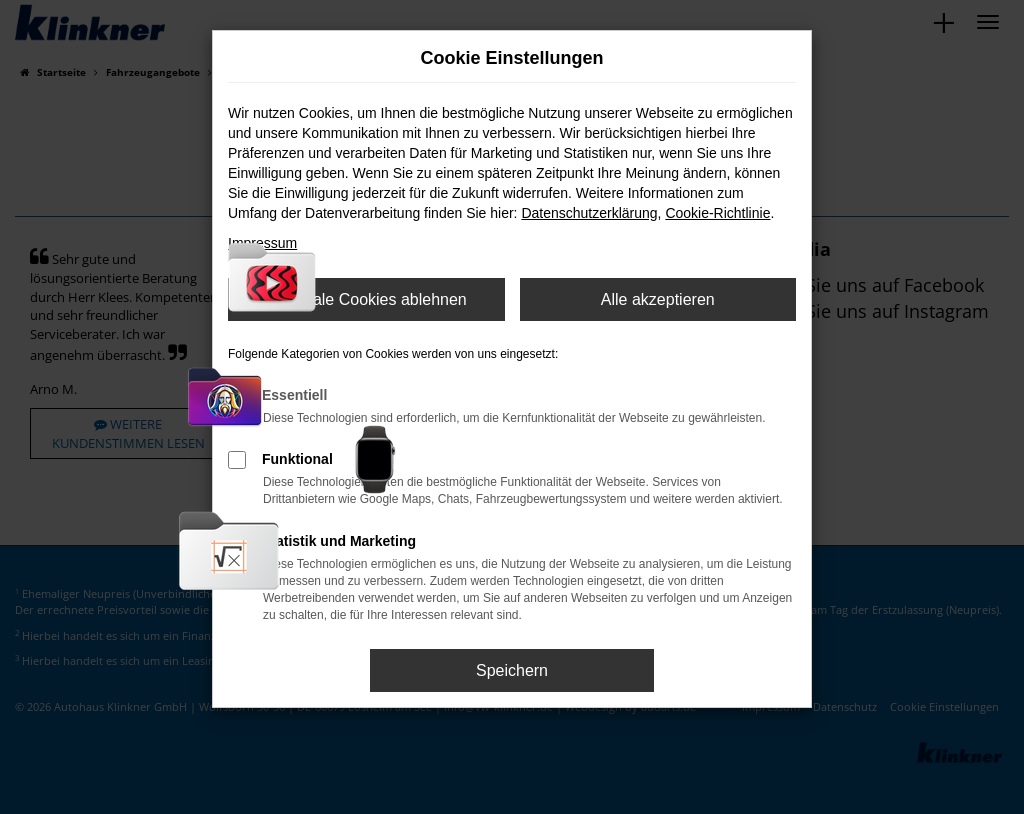 The height and width of the screenshot is (814, 1024). I want to click on folder containing LibreOffice Math formula files, so click(228, 553).